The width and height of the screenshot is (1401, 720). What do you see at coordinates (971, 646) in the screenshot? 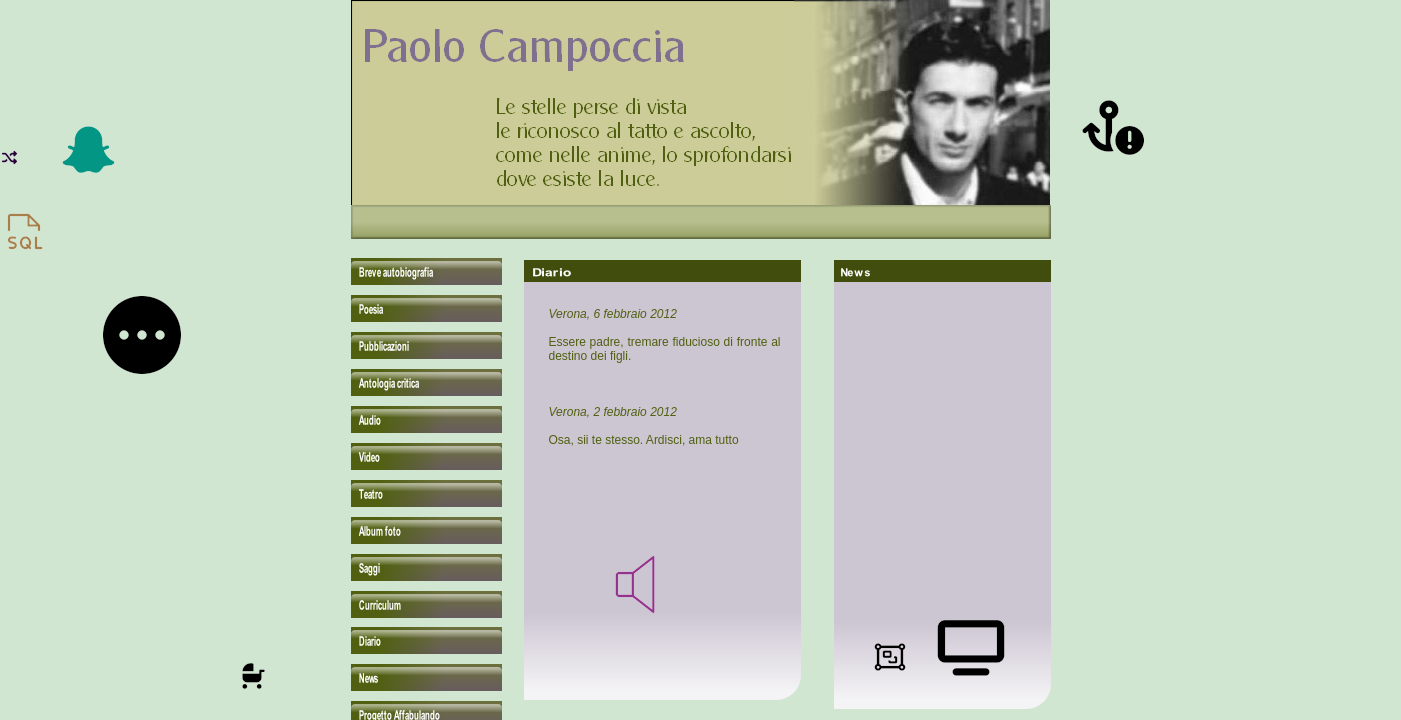
I see `open tv or video streaming app` at bounding box center [971, 646].